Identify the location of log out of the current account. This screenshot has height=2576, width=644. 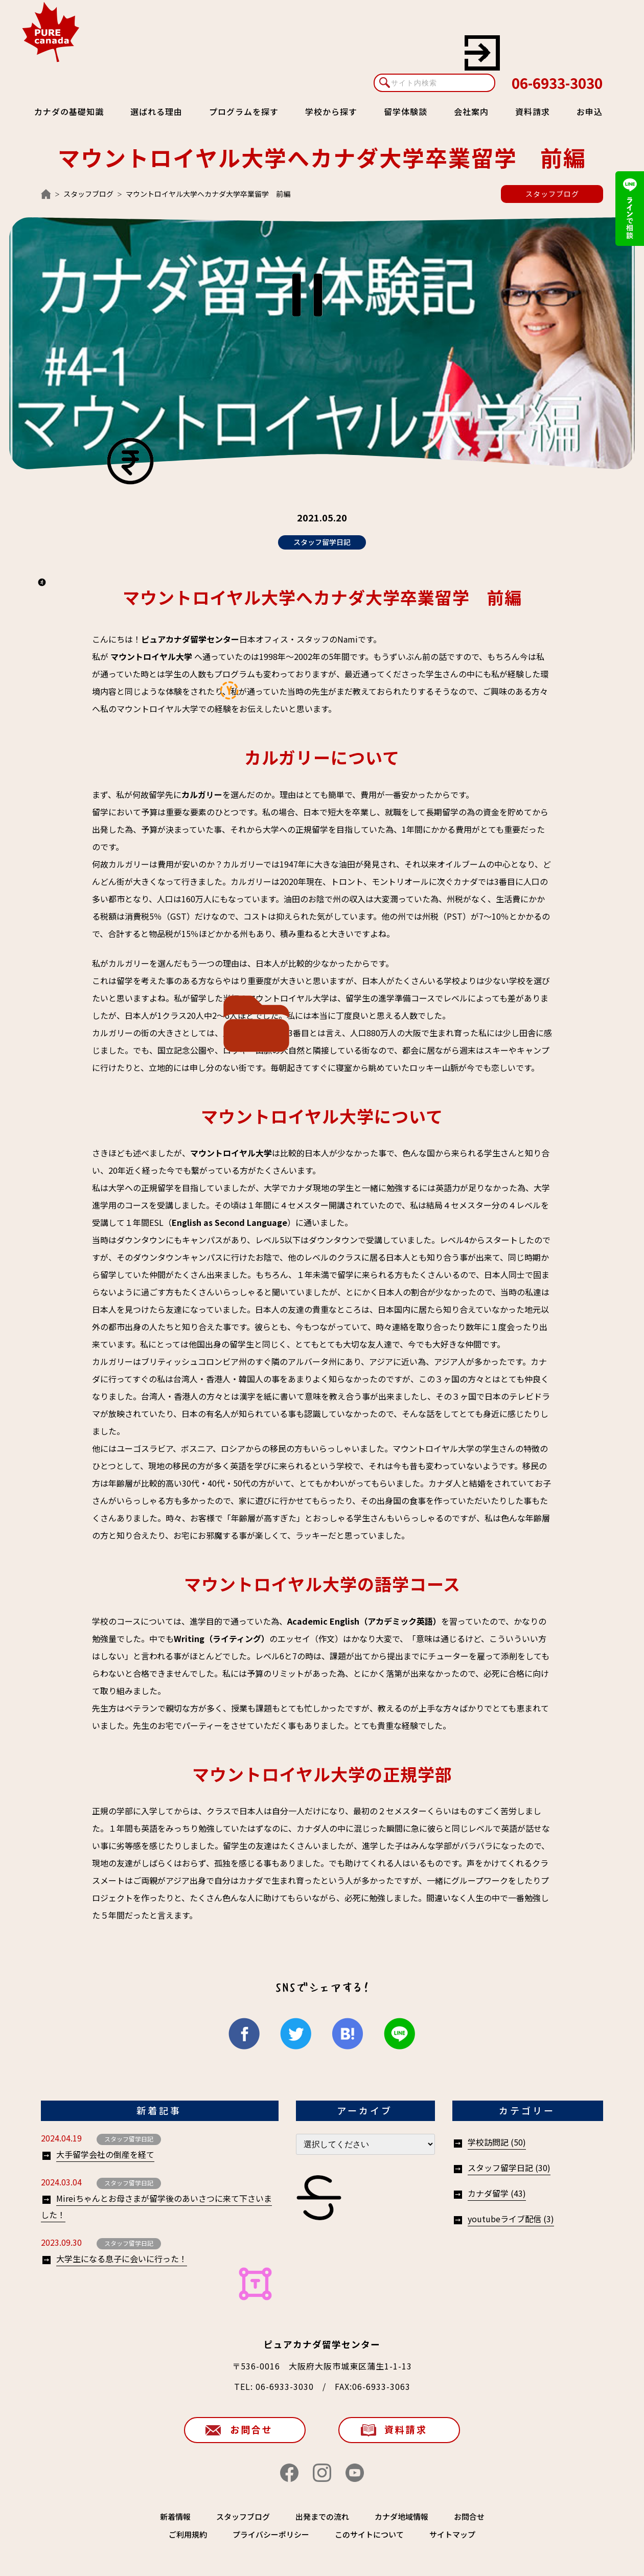
(482, 53).